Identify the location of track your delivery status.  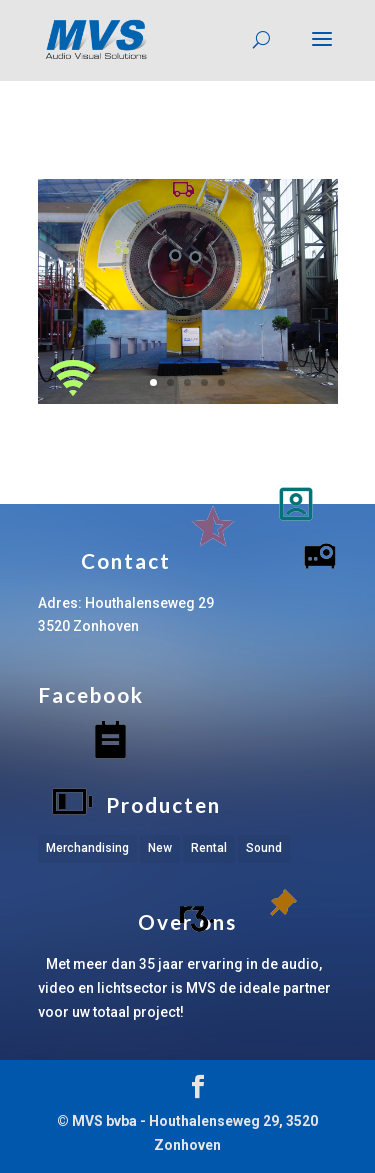
(183, 188).